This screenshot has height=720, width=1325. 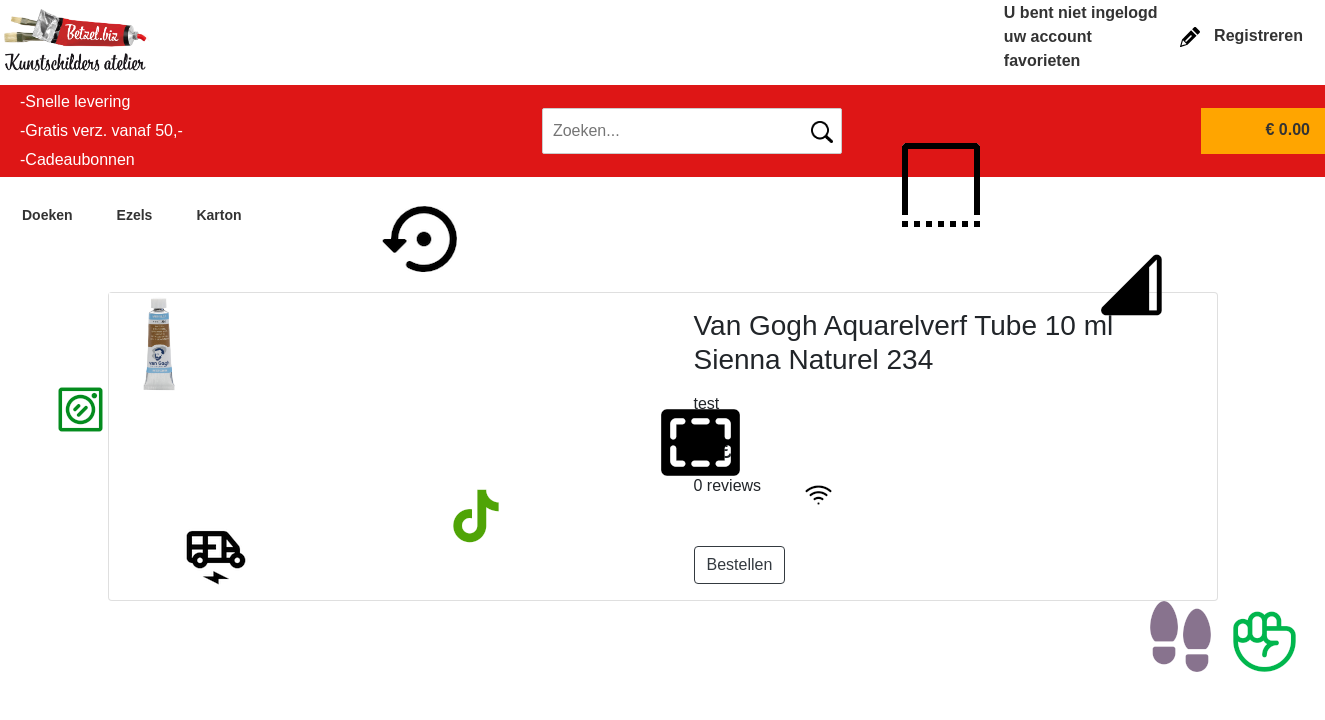 I want to click on select or define a rectangular area, so click(x=700, y=442).